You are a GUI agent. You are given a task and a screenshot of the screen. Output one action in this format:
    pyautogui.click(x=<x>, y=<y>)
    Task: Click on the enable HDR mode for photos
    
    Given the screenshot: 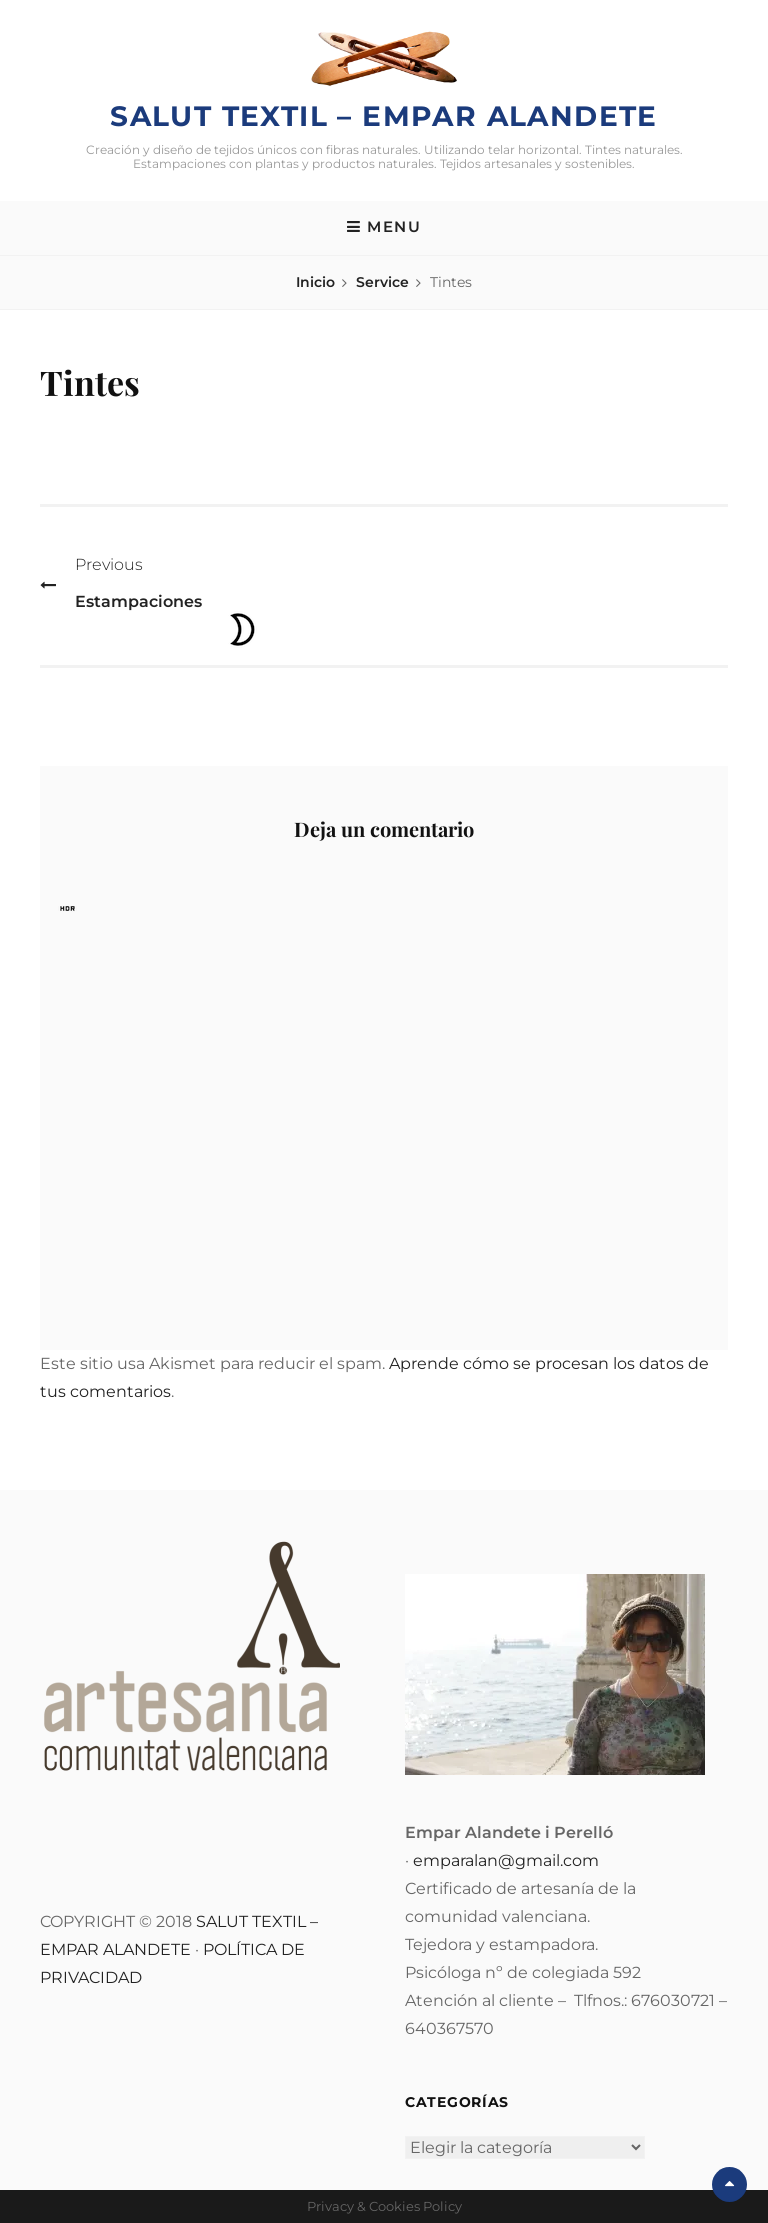 What is the action you would take?
    pyautogui.click(x=67, y=908)
    